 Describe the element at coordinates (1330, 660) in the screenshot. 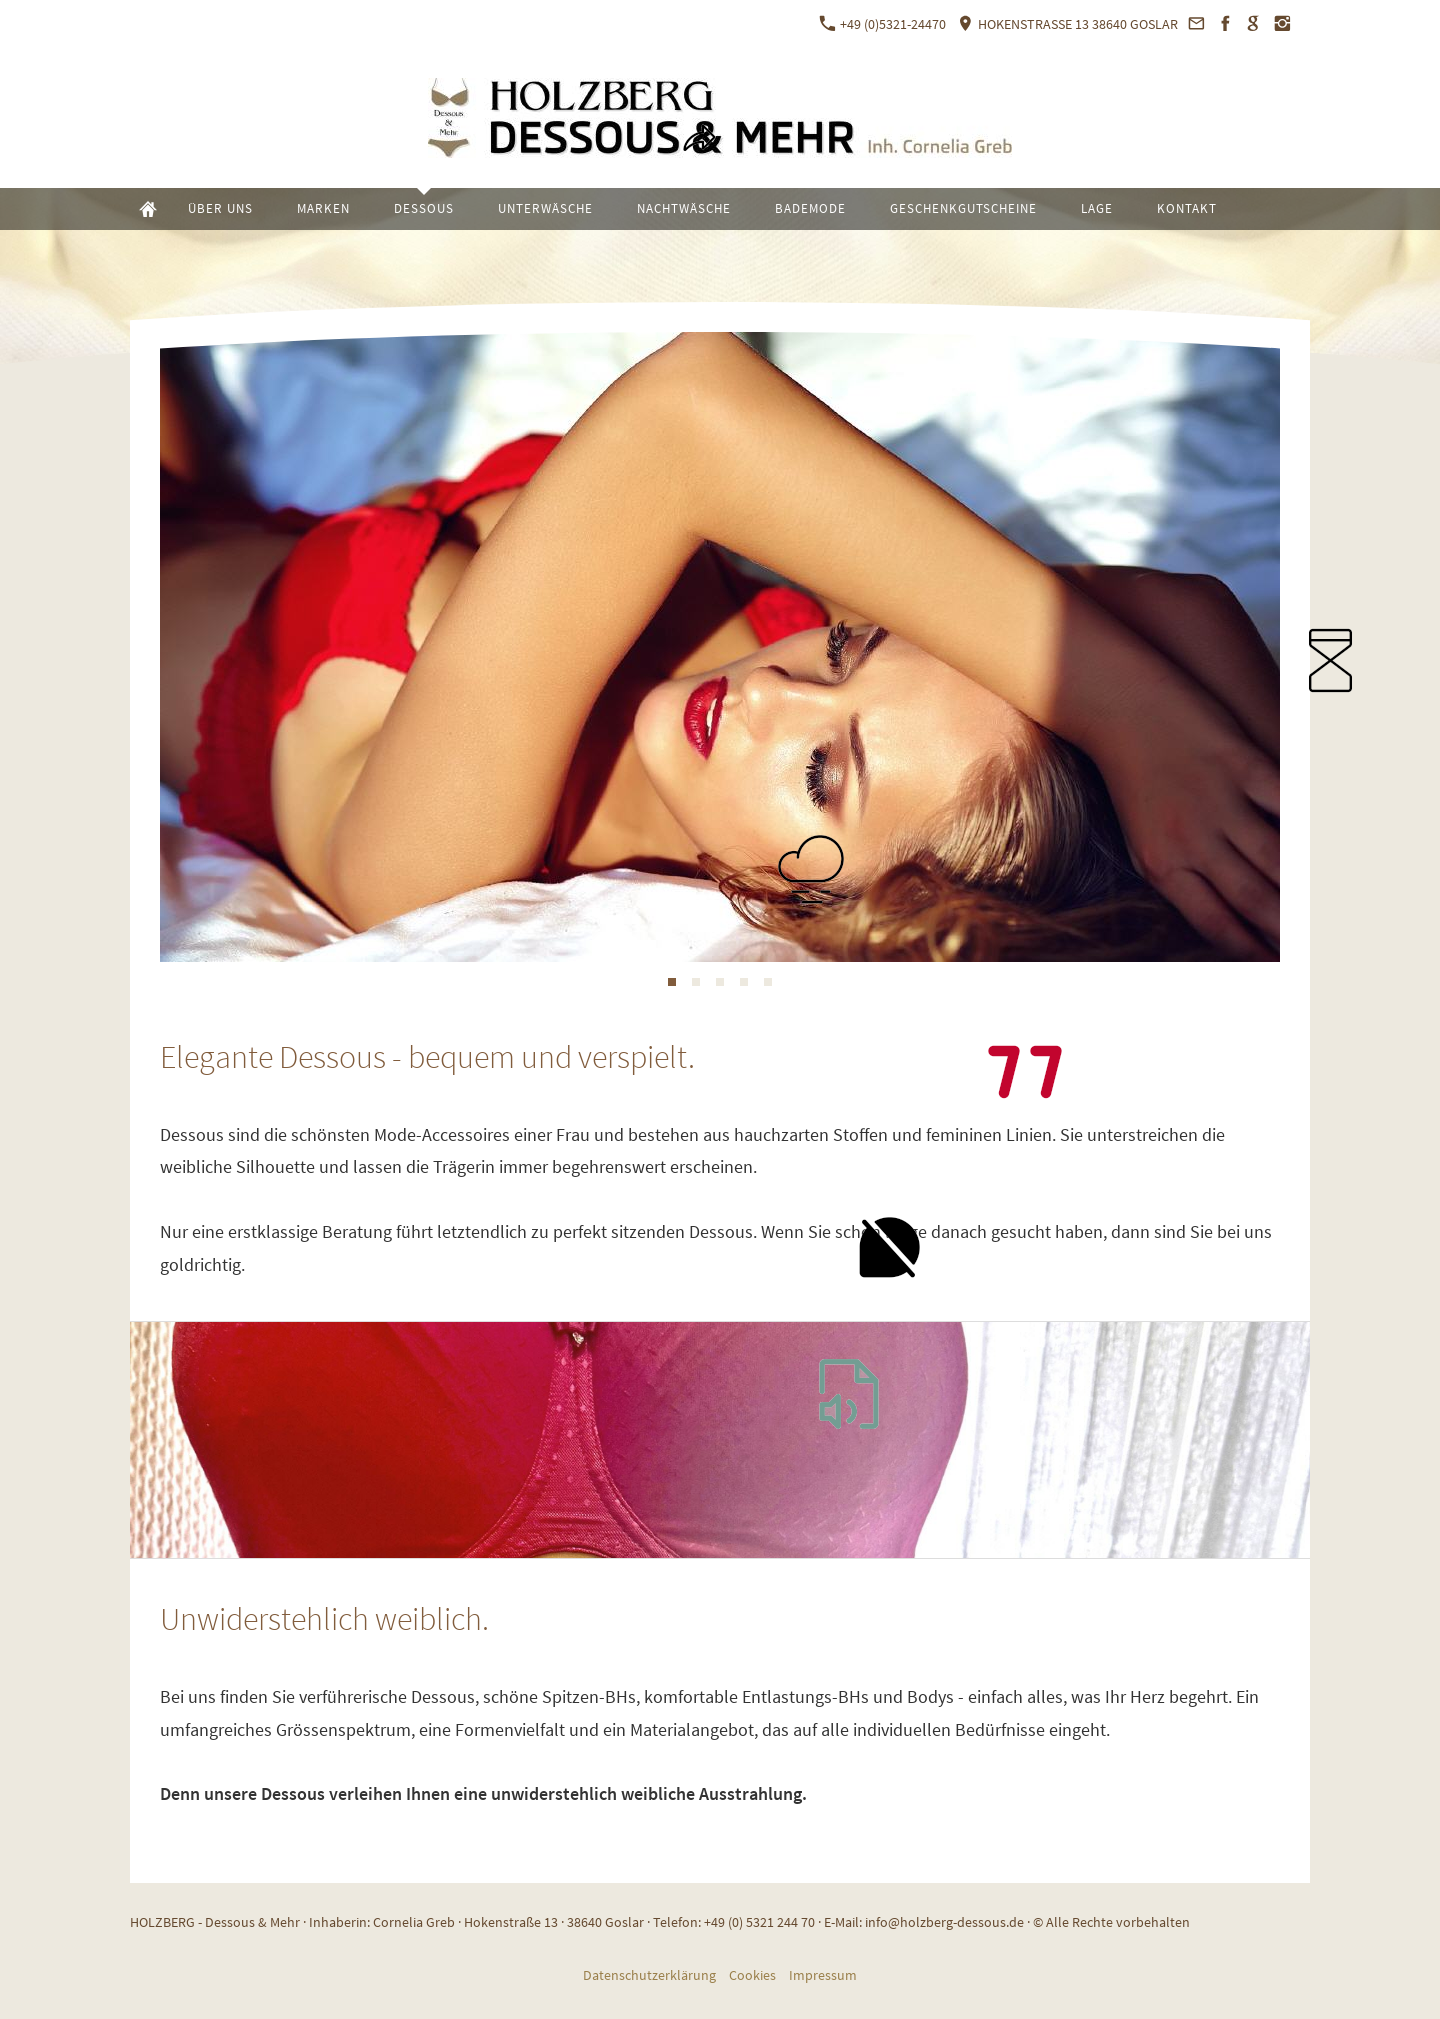

I see `indicates a timer or countdown just started` at that location.